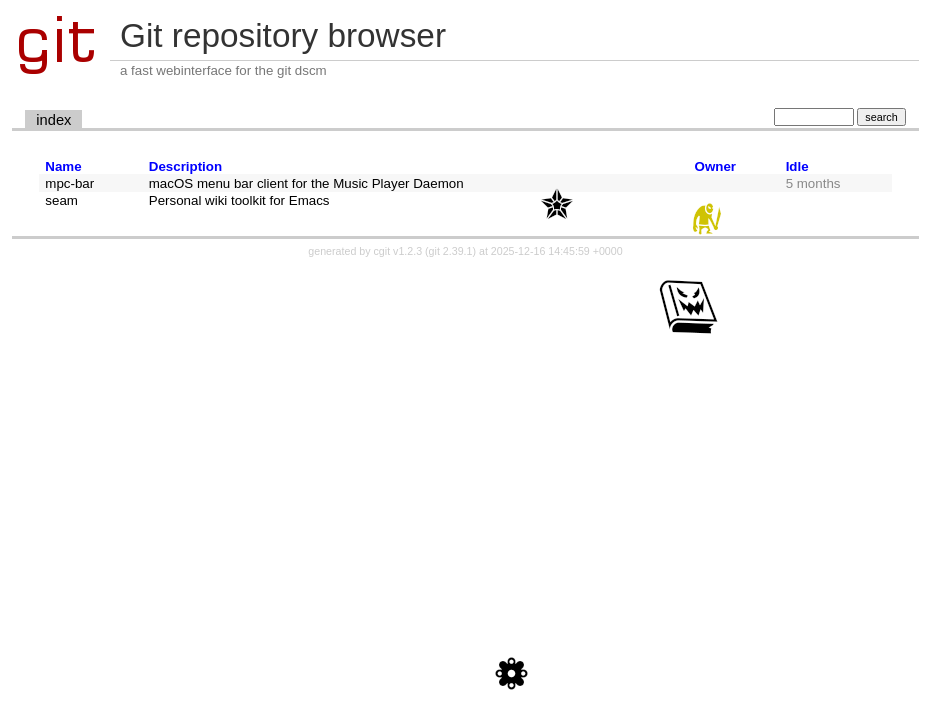 The width and height of the screenshot is (931, 720). I want to click on staryu pokémon icon from a game interface, so click(557, 204).